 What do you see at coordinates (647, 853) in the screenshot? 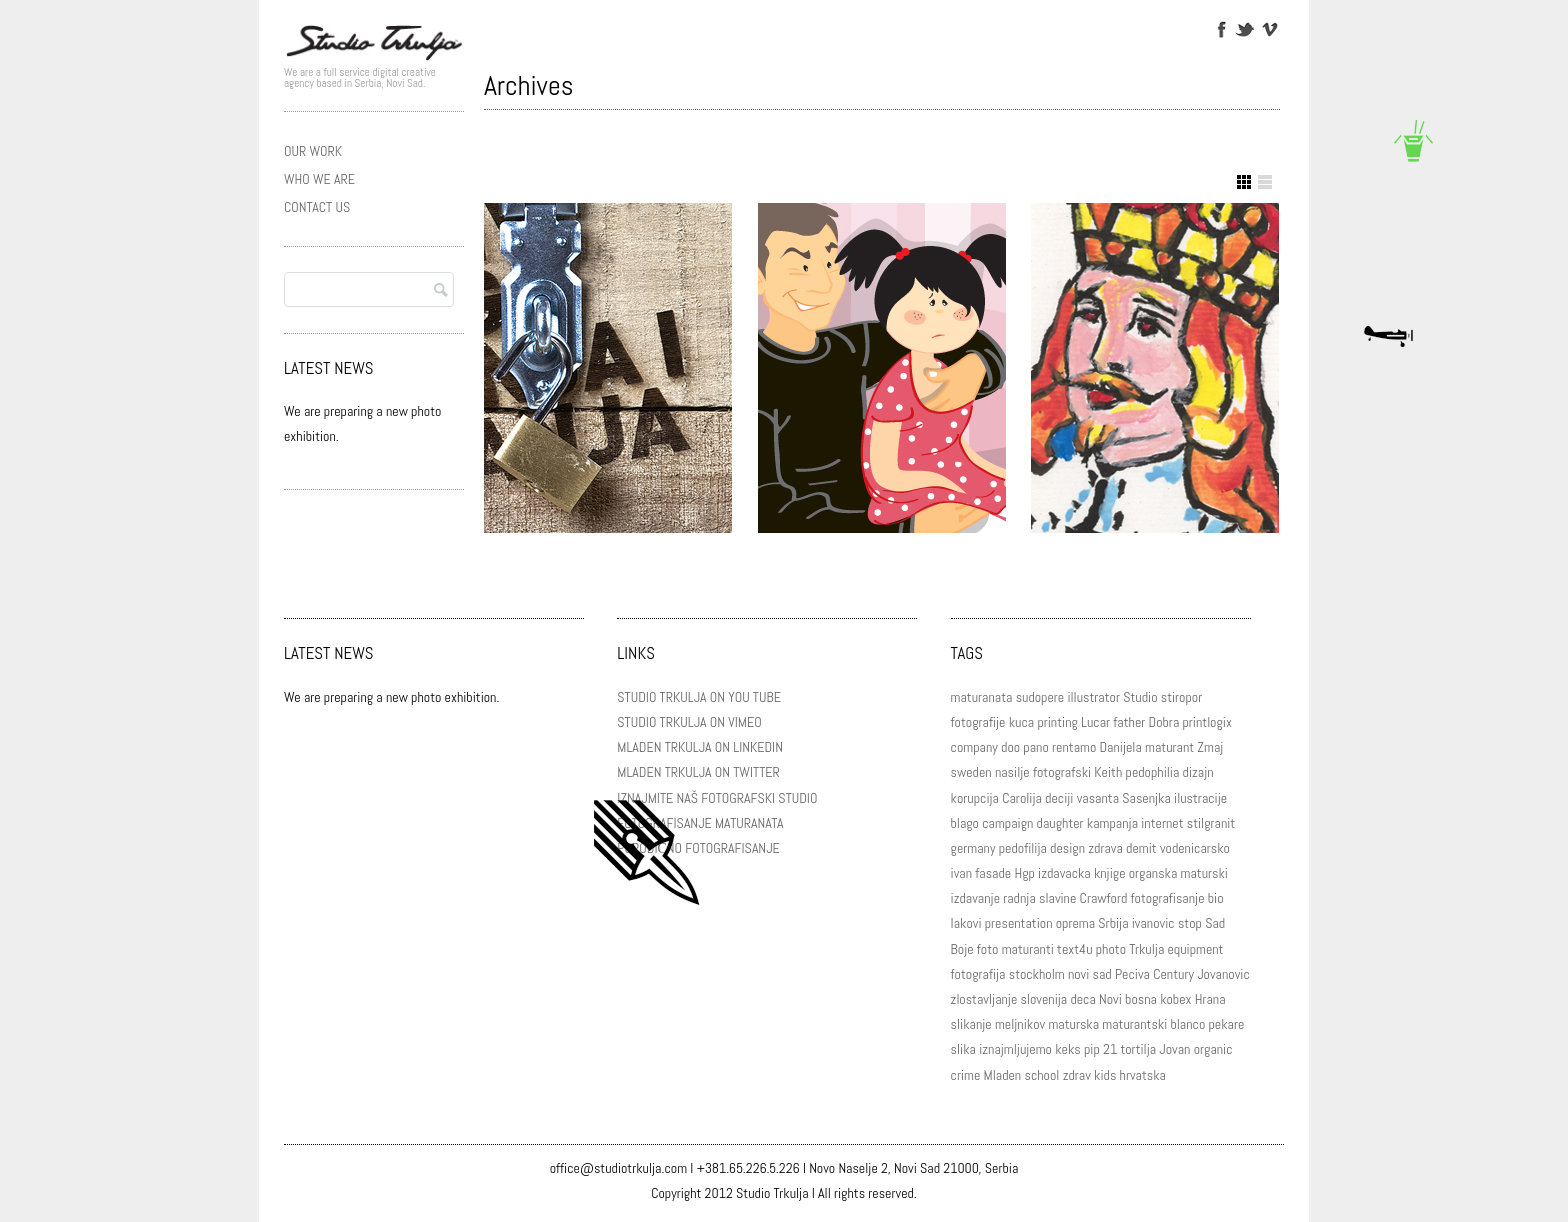
I see `equip a diving dagger weapon` at bounding box center [647, 853].